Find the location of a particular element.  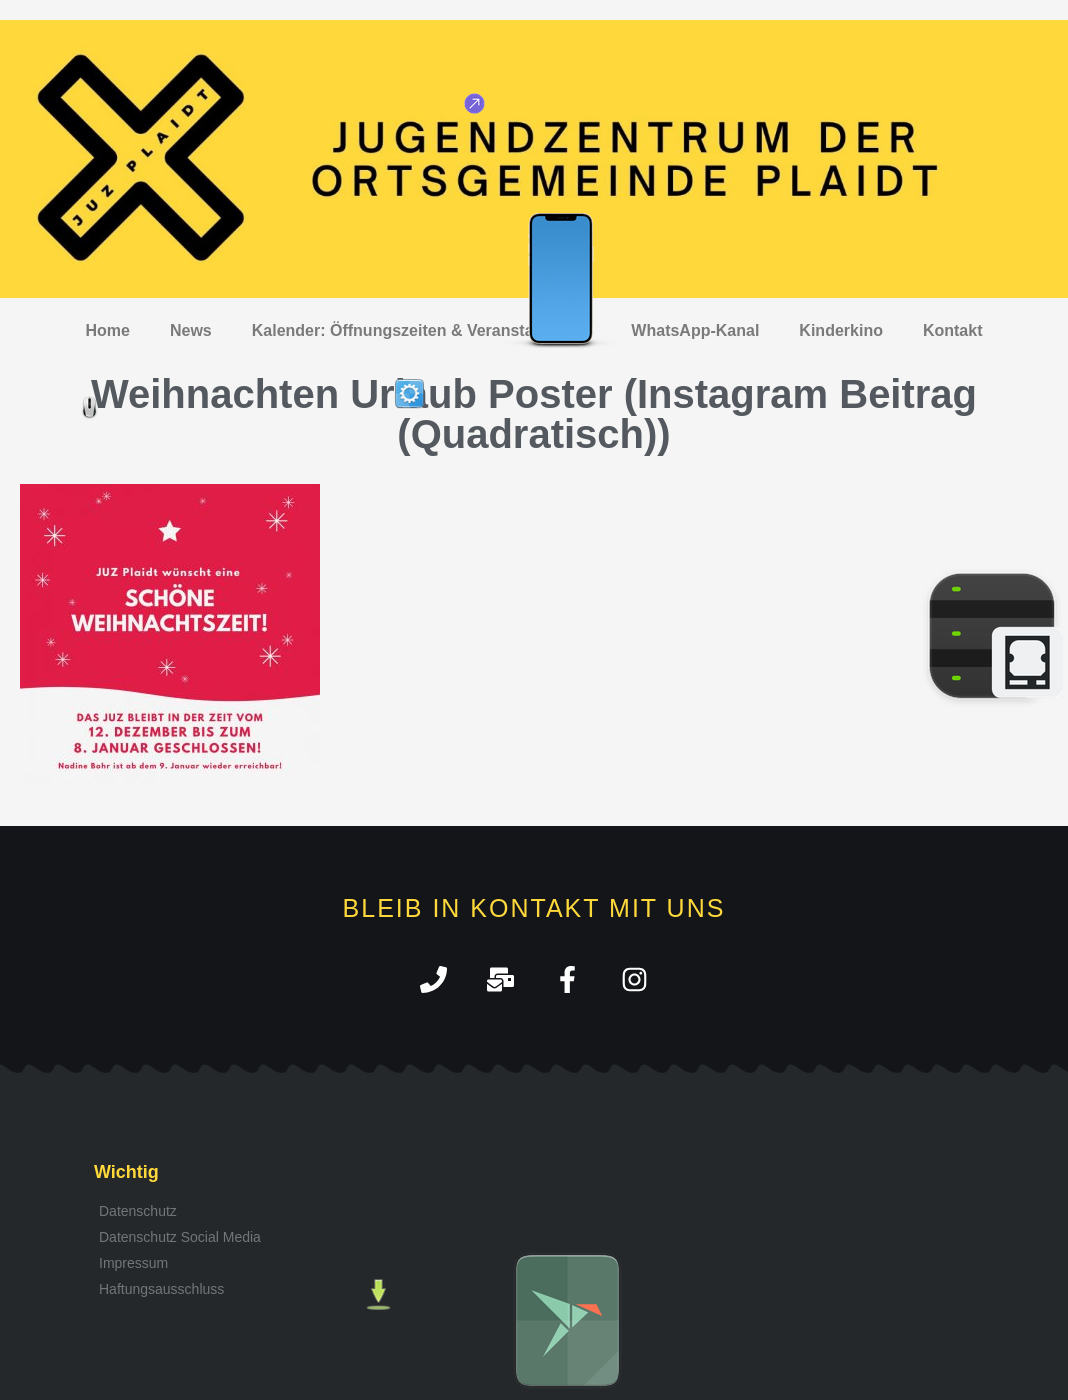

configure mouse settings is located at coordinates (89, 407).